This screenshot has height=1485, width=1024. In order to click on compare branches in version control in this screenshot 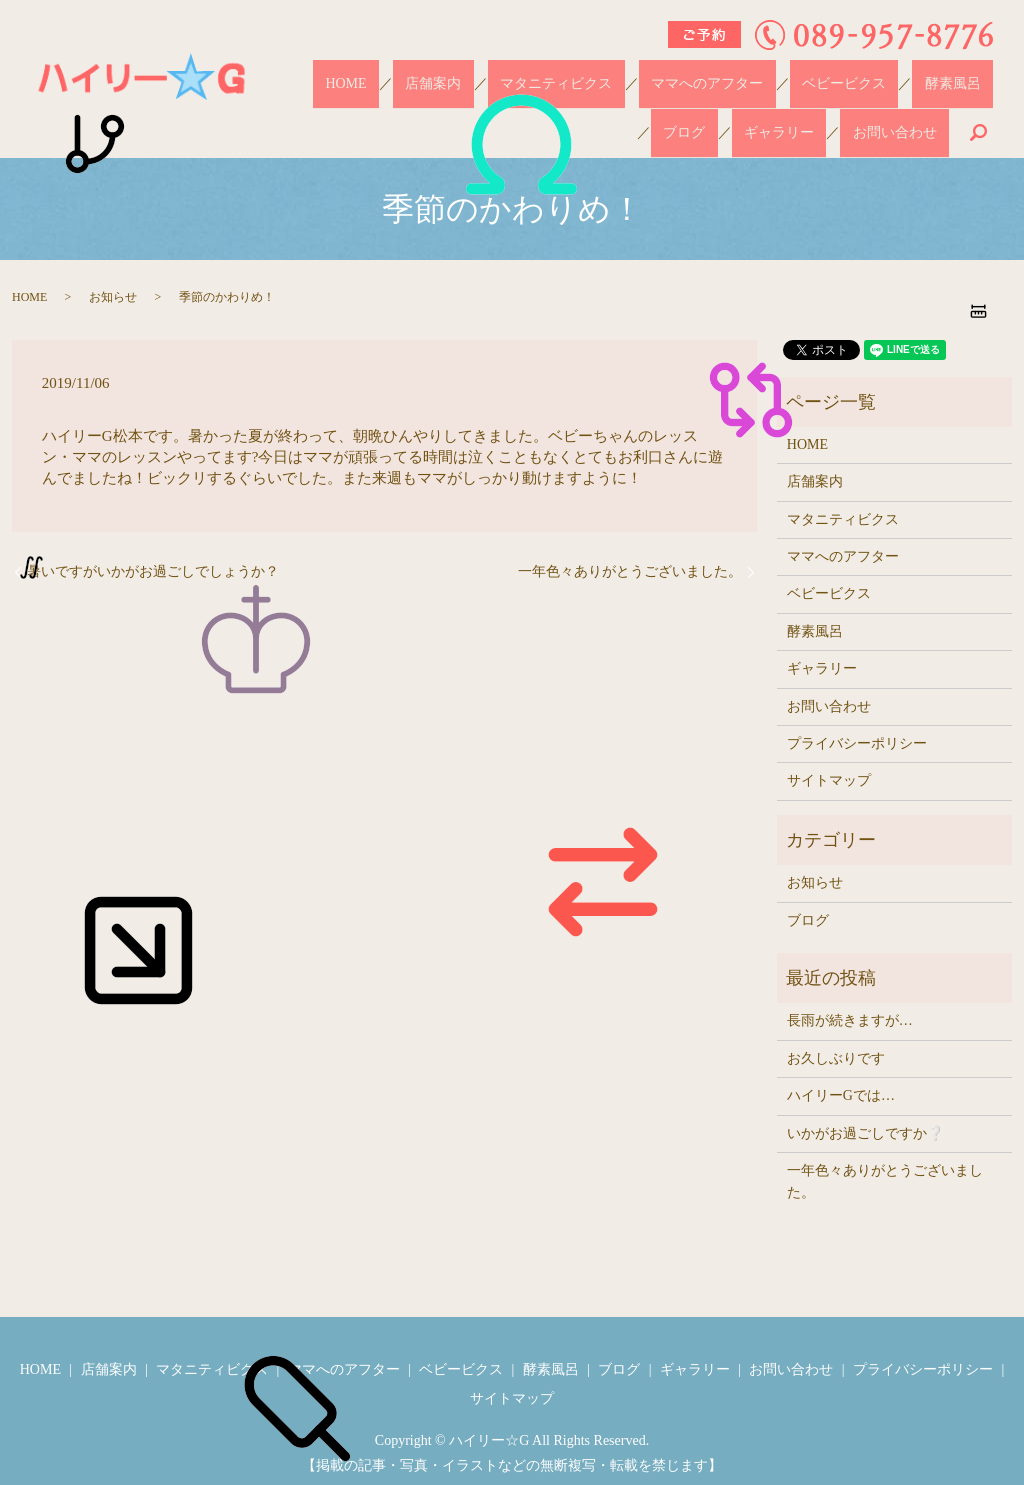, I will do `click(751, 400)`.